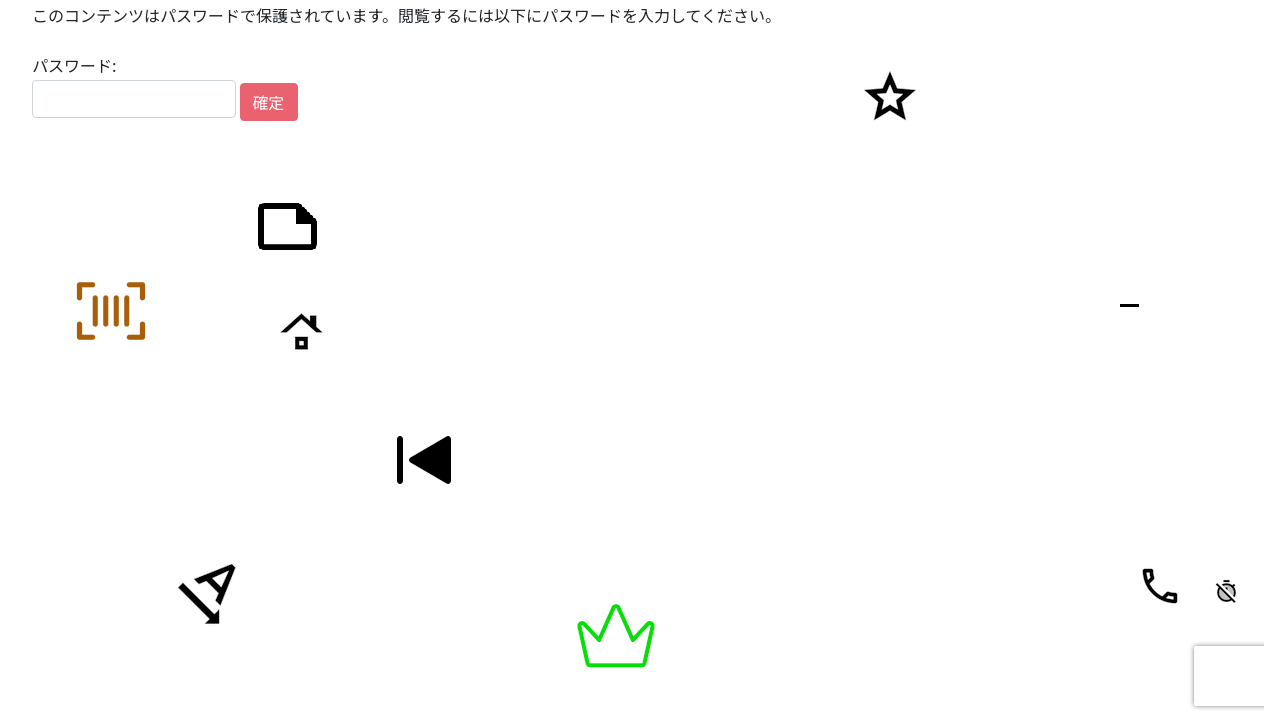 The width and height of the screenshot is (1264, 720). What do you see at coordinates (301, 332) in the screenshot?
I see `access roofing or home improvement services` at bounding box center [301, 332].